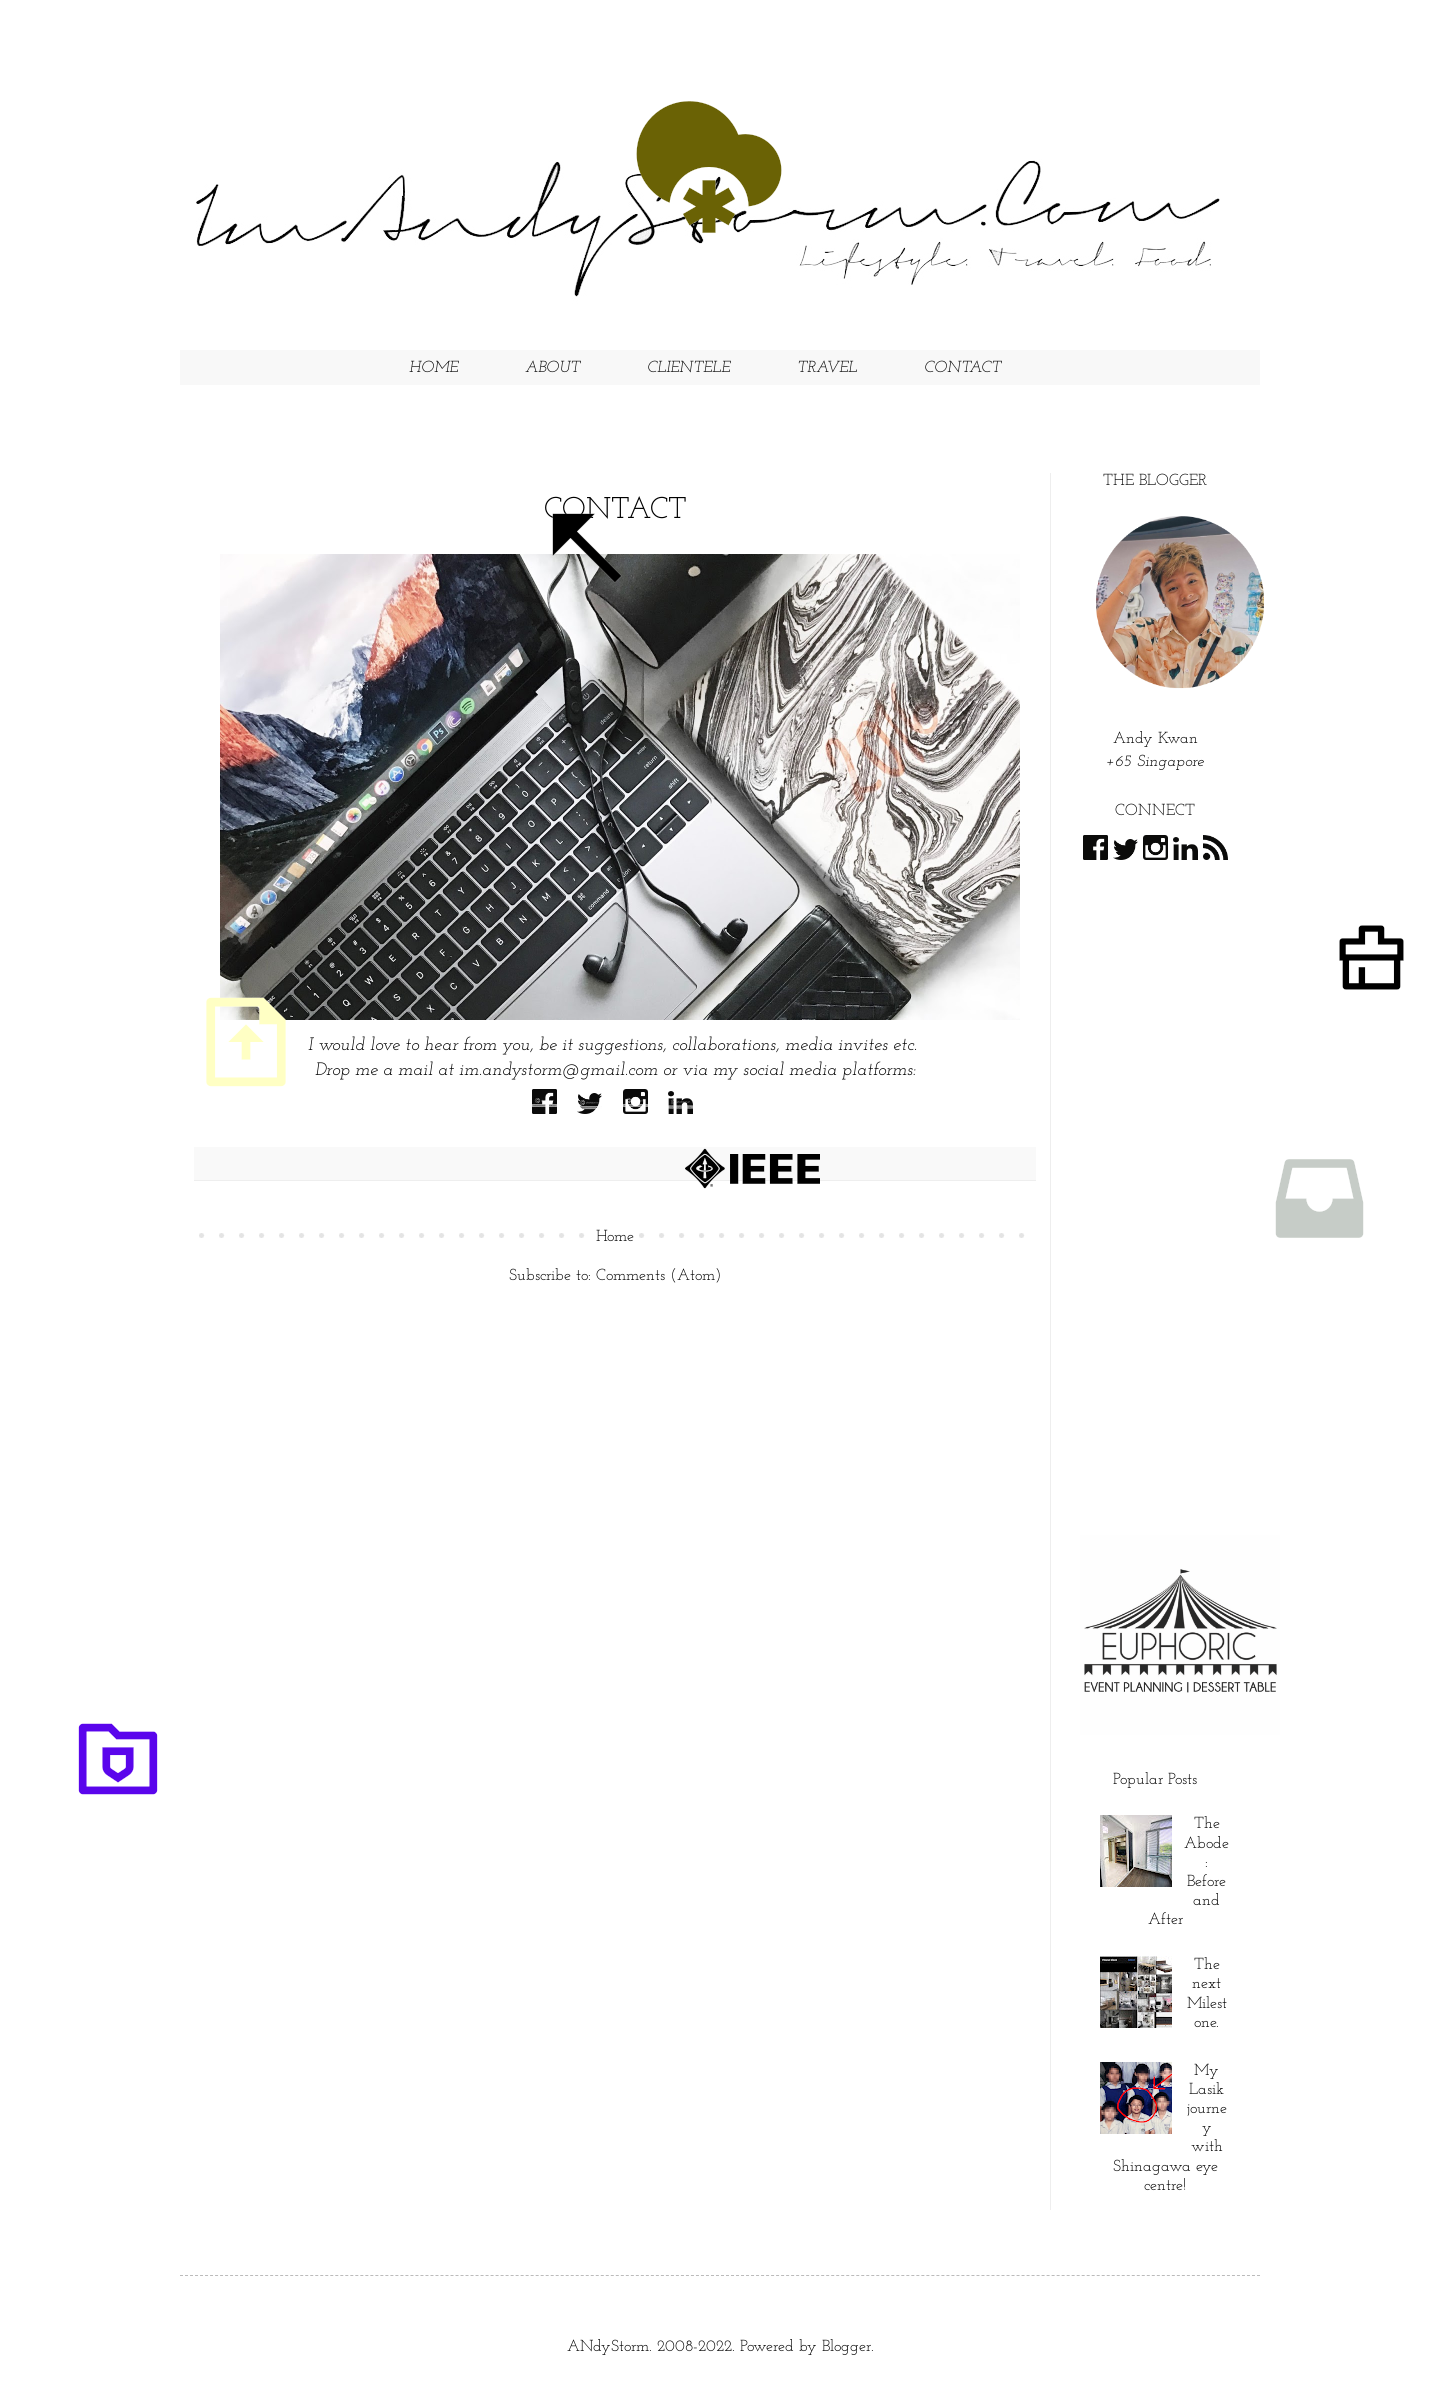 This screenshot has height=2398, width=1440. I want to click on view inbox messages, so click(1319, 1198).